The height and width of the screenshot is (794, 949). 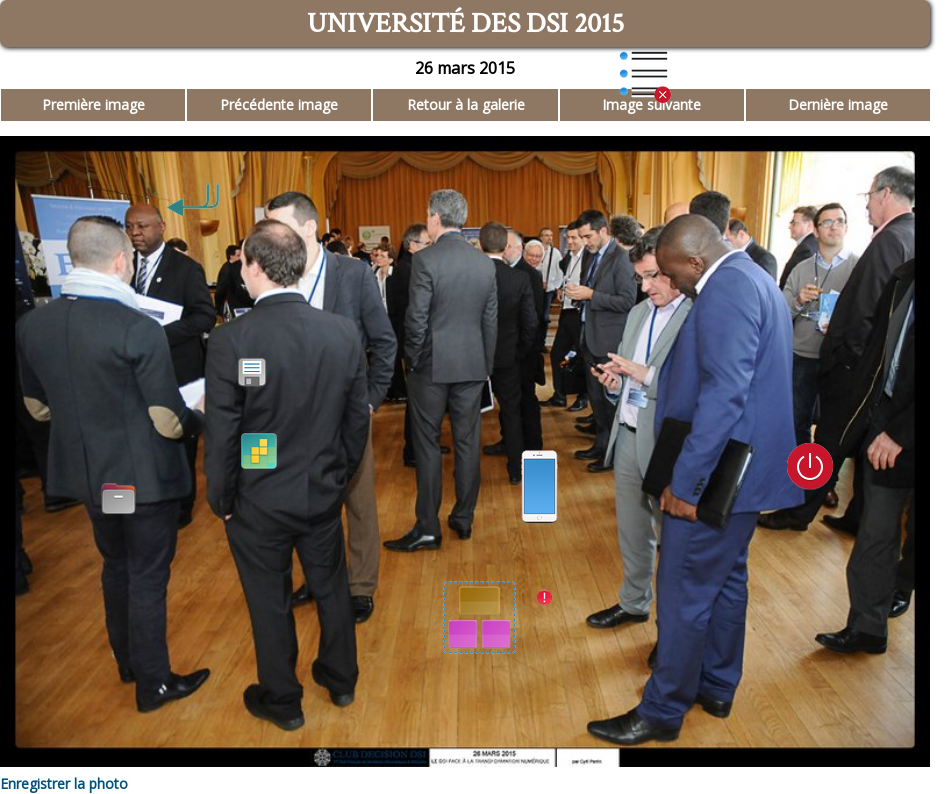 What do you see at coordinates (252, 372) in the screenshot?
I see `save file to disk` at bounding box center [252, 372].